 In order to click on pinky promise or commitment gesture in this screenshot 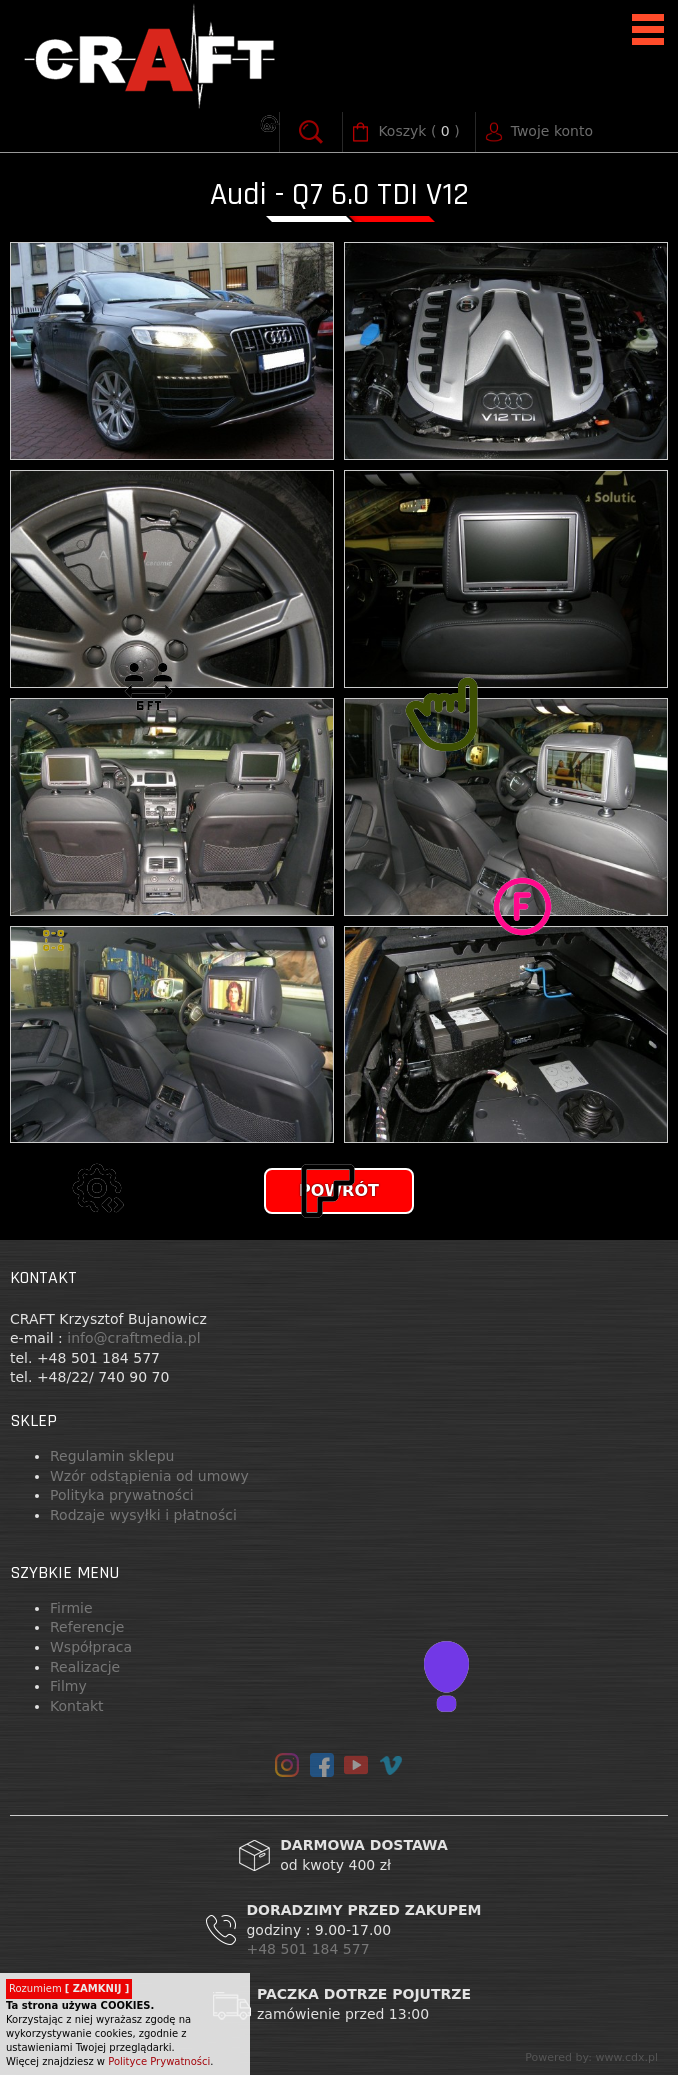, I will do `click(442, 708)`.